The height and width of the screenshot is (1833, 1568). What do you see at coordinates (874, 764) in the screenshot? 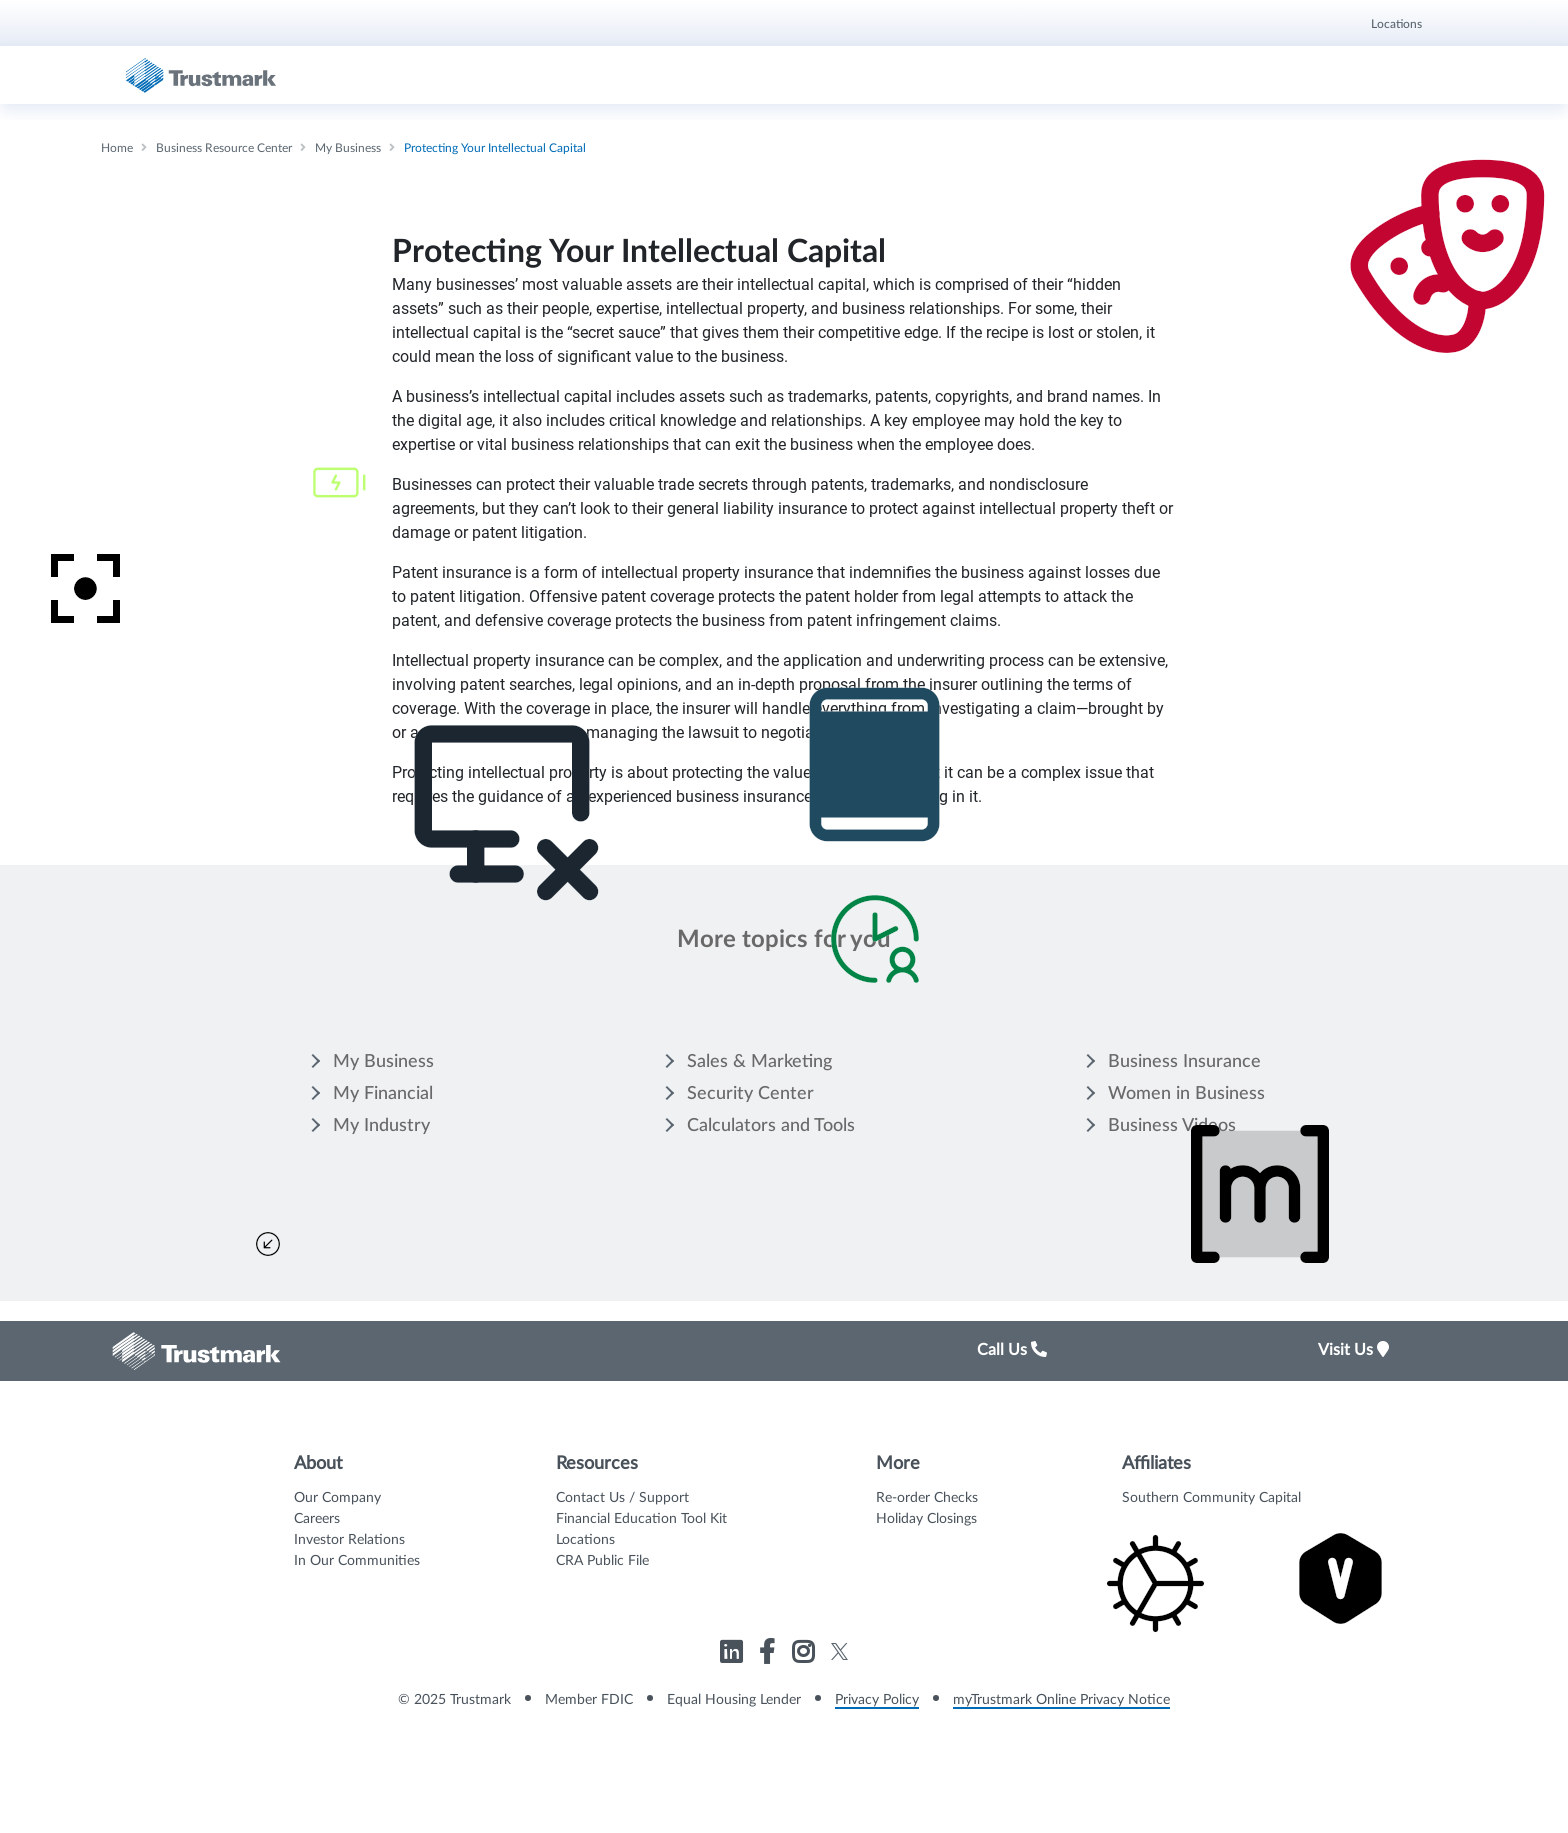
I see `switch to tablet view` at bounding box center [874, 764].